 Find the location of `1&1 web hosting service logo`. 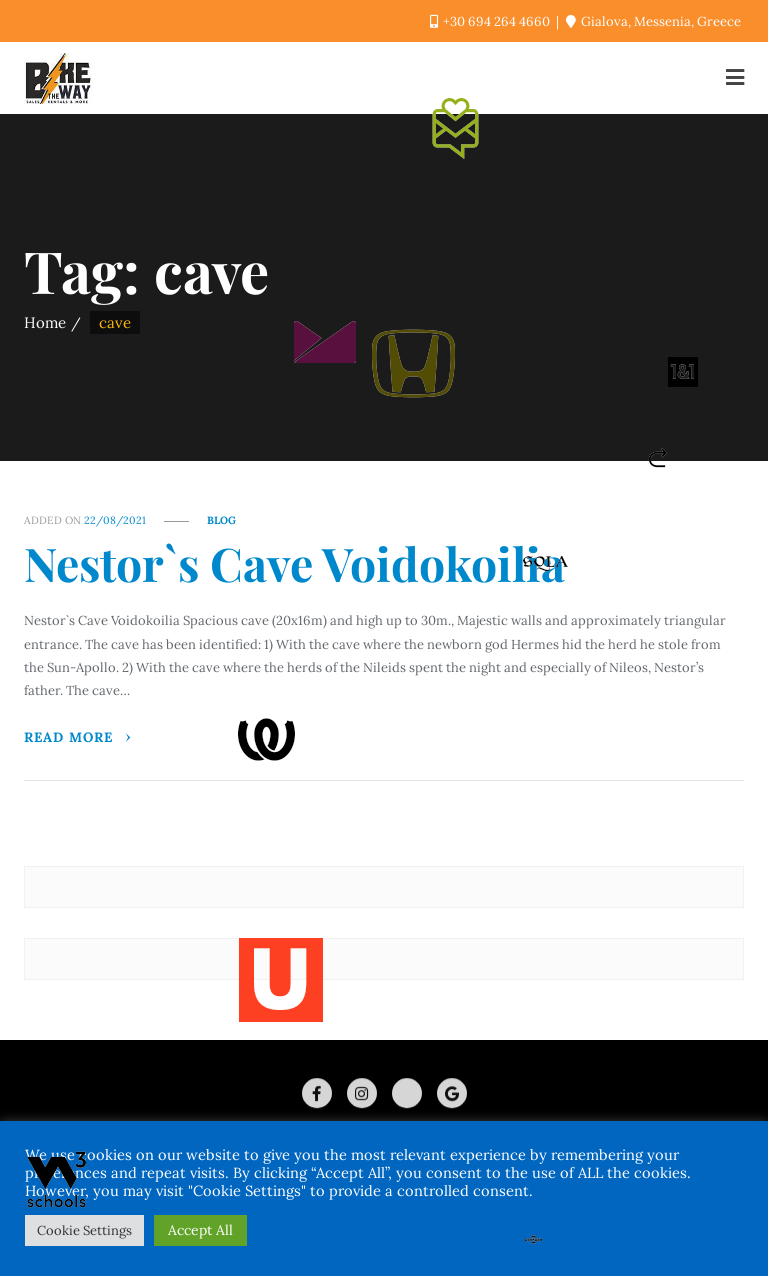

1&1 web hosting service logo is located at coordinates (683, 372).